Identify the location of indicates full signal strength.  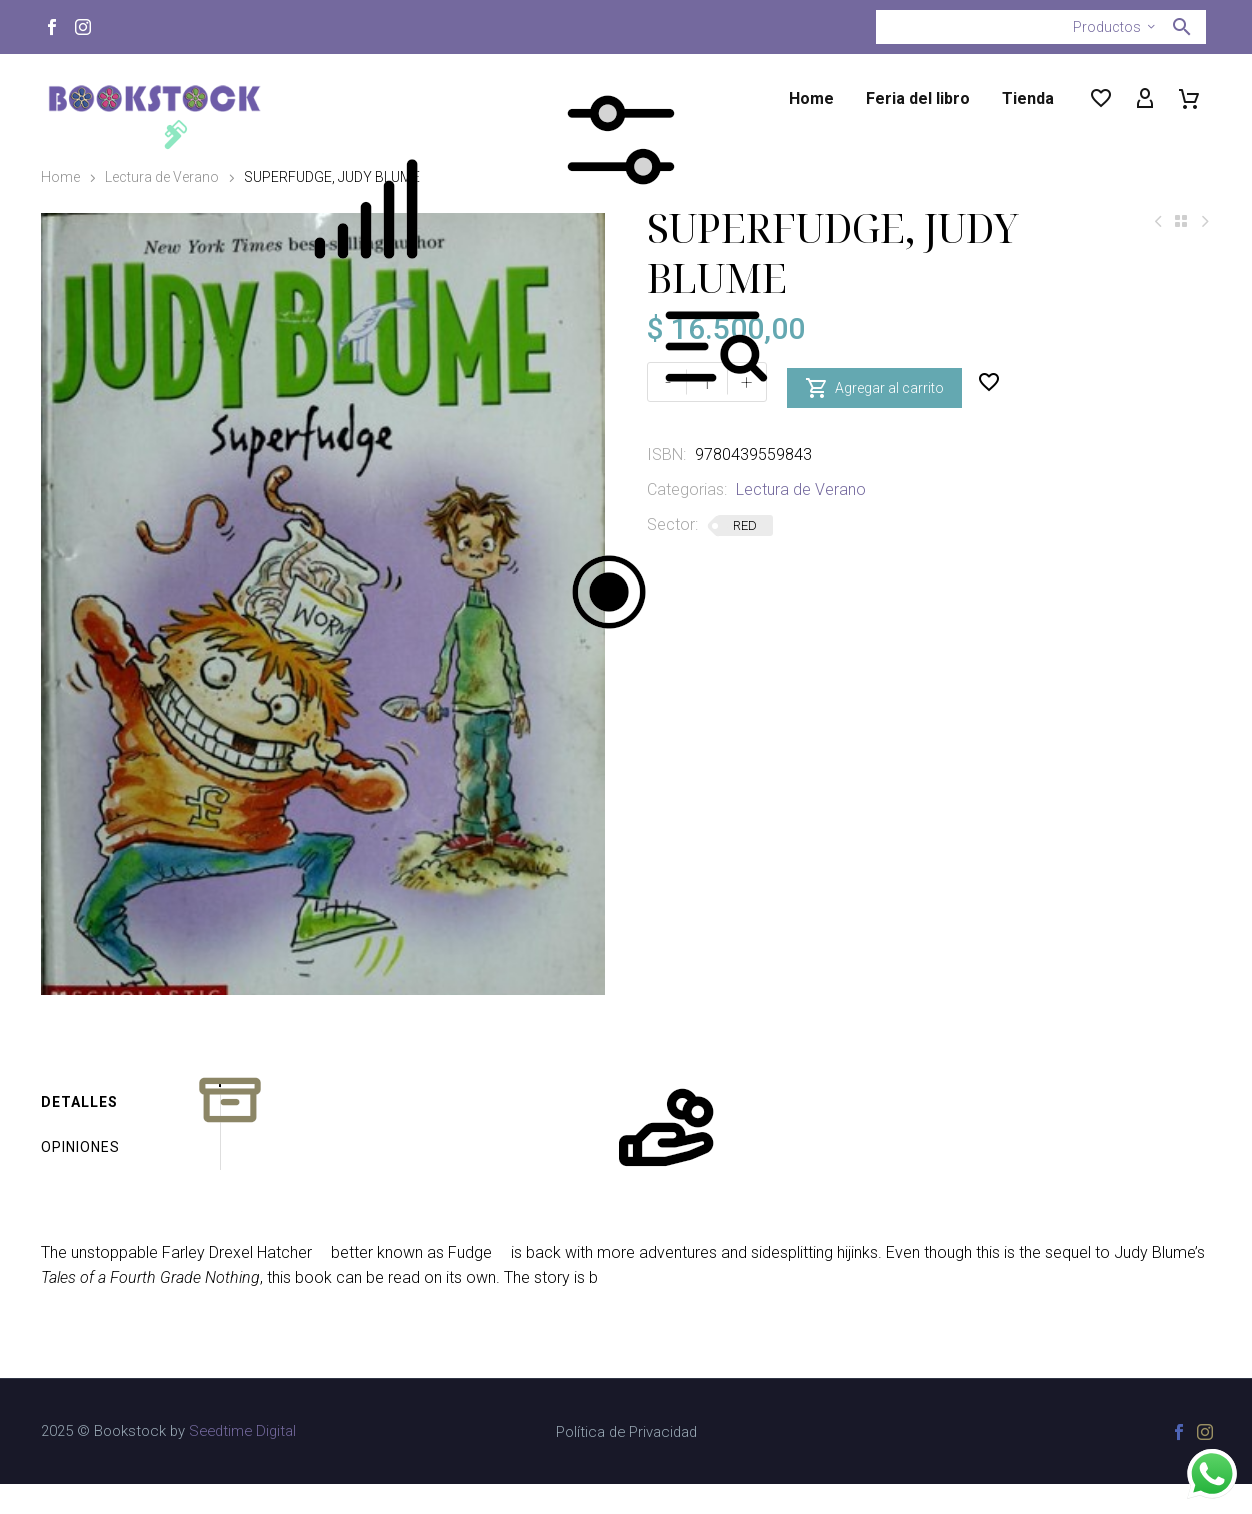
(366, 209).